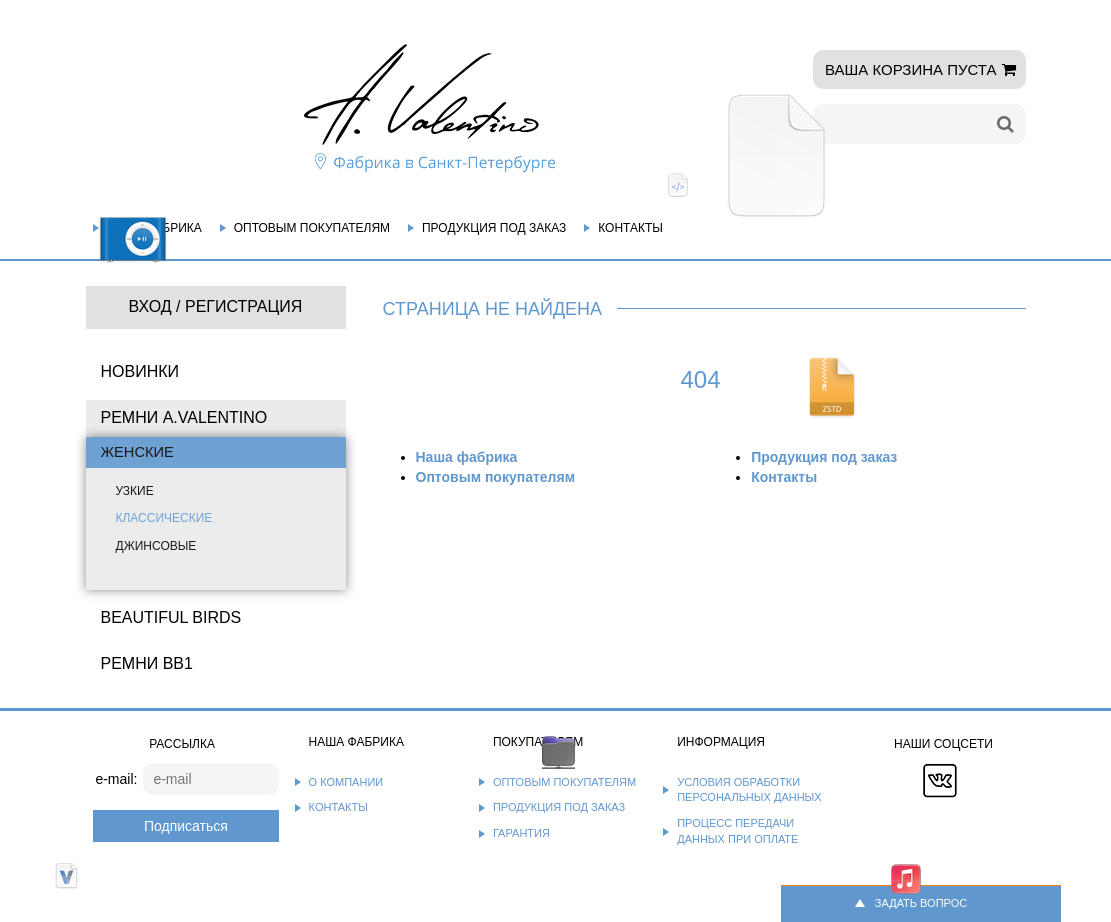  What do you see at coordinates (66, 875) in the screenshot?
I see `a v programming language source file` at bounding box center [66, 875].